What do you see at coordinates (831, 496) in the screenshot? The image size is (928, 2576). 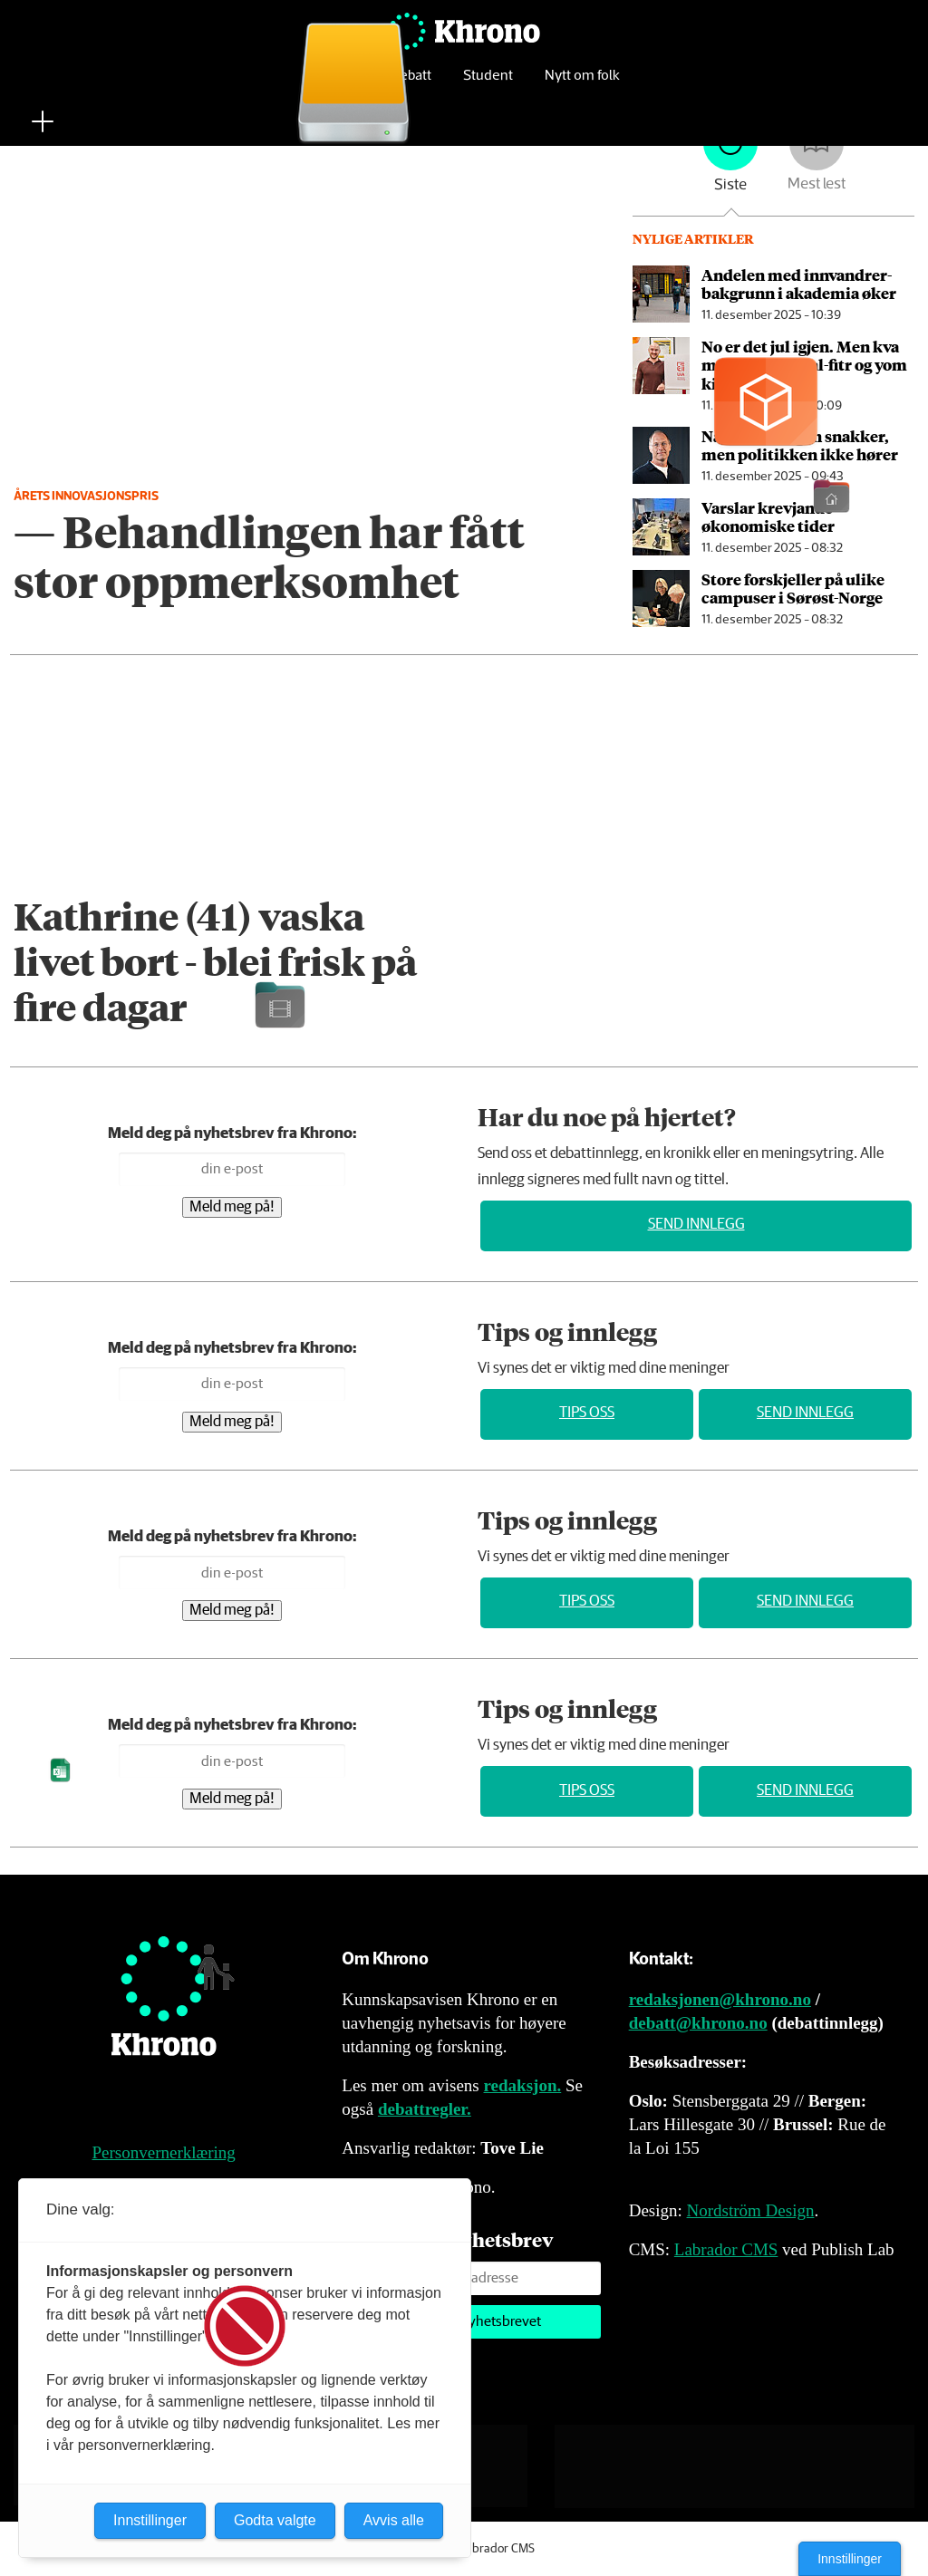 I see `access your home folder` at bounding box center [831, 496].